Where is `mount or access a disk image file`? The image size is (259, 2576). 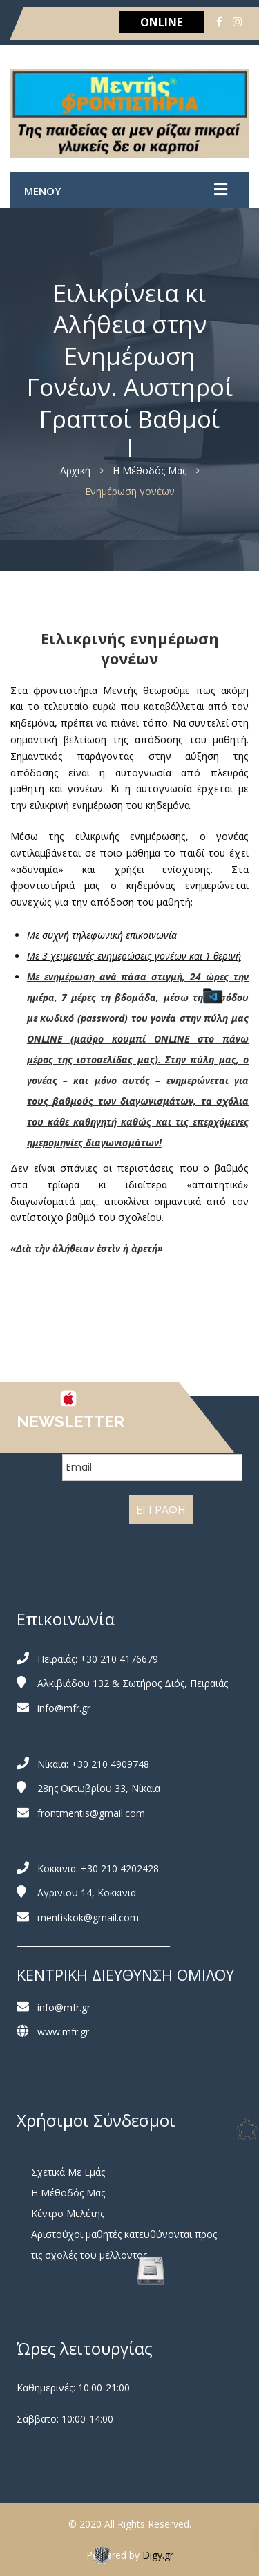 mount or access a disk image file is located at coordinates (151, 2270).